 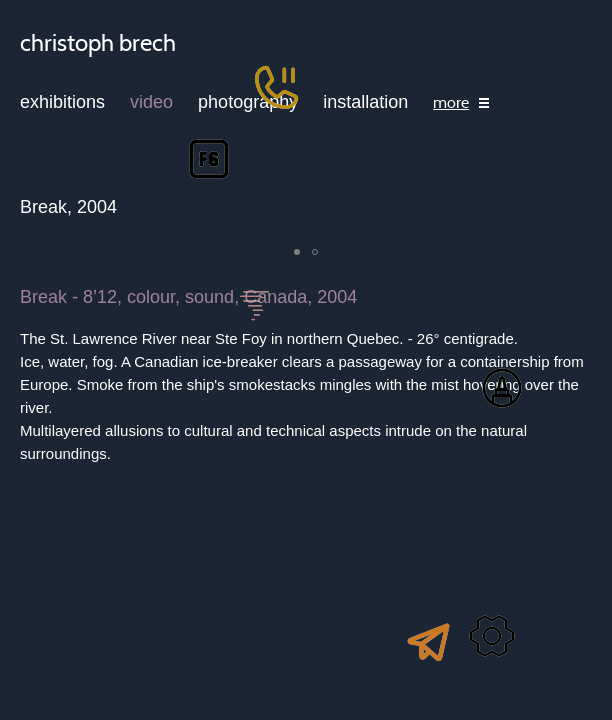 I want to click on select marker or highlighter tool, so click(x=502, y=388).